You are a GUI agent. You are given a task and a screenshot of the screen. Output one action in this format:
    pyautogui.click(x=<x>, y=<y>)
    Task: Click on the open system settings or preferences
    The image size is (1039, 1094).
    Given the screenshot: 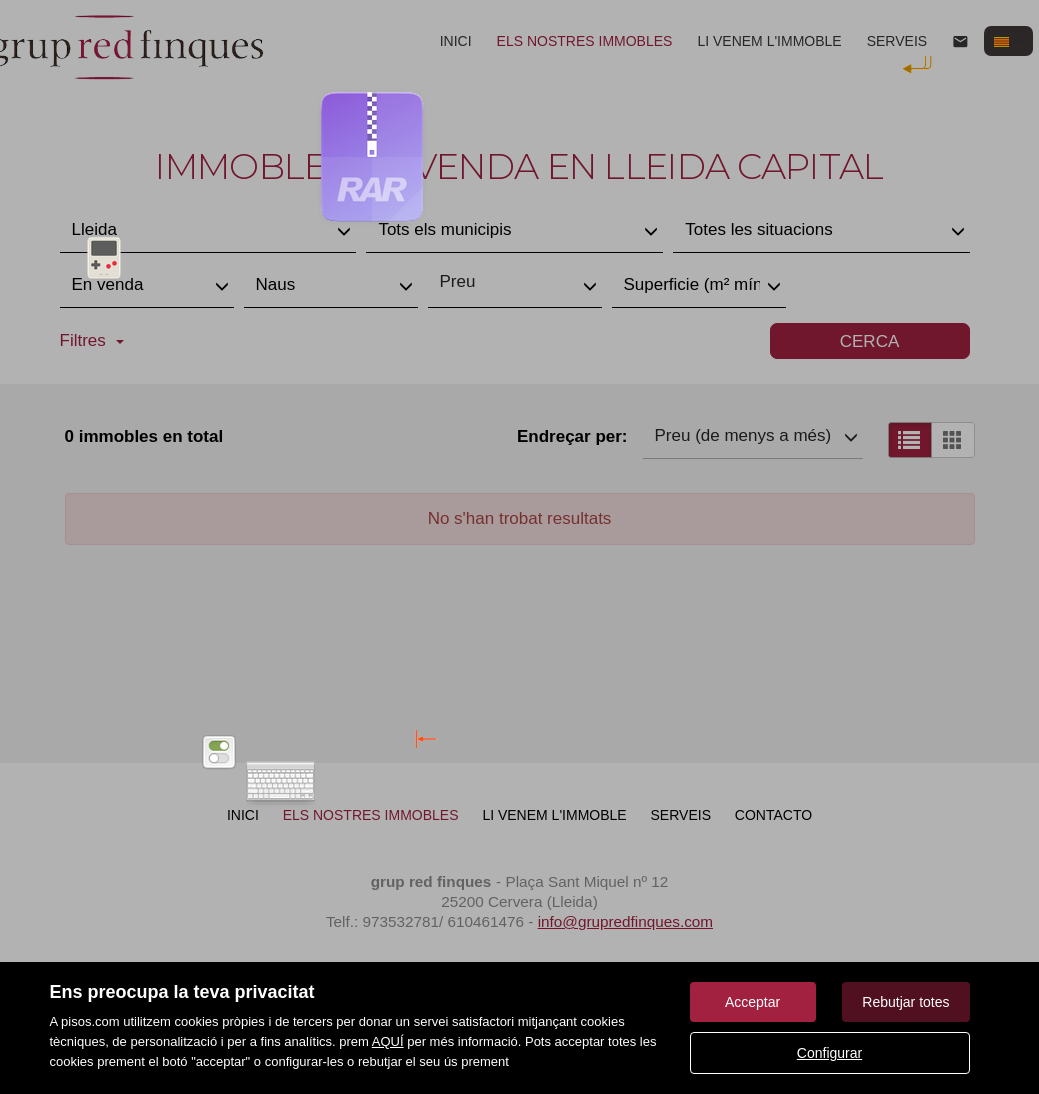 What is the action you would take?
    pyautogui.click(x=219, y=752)
    